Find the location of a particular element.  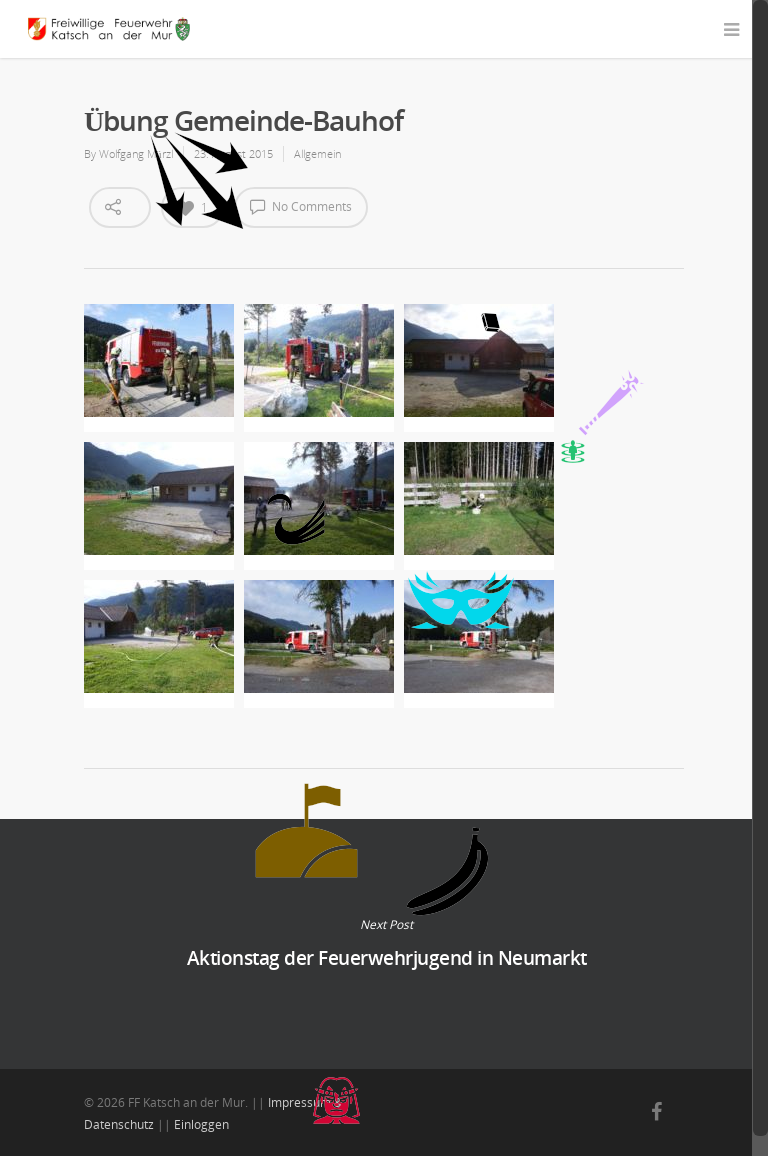

capture territory or claim a strategic point is located at coordinates (306, 826).